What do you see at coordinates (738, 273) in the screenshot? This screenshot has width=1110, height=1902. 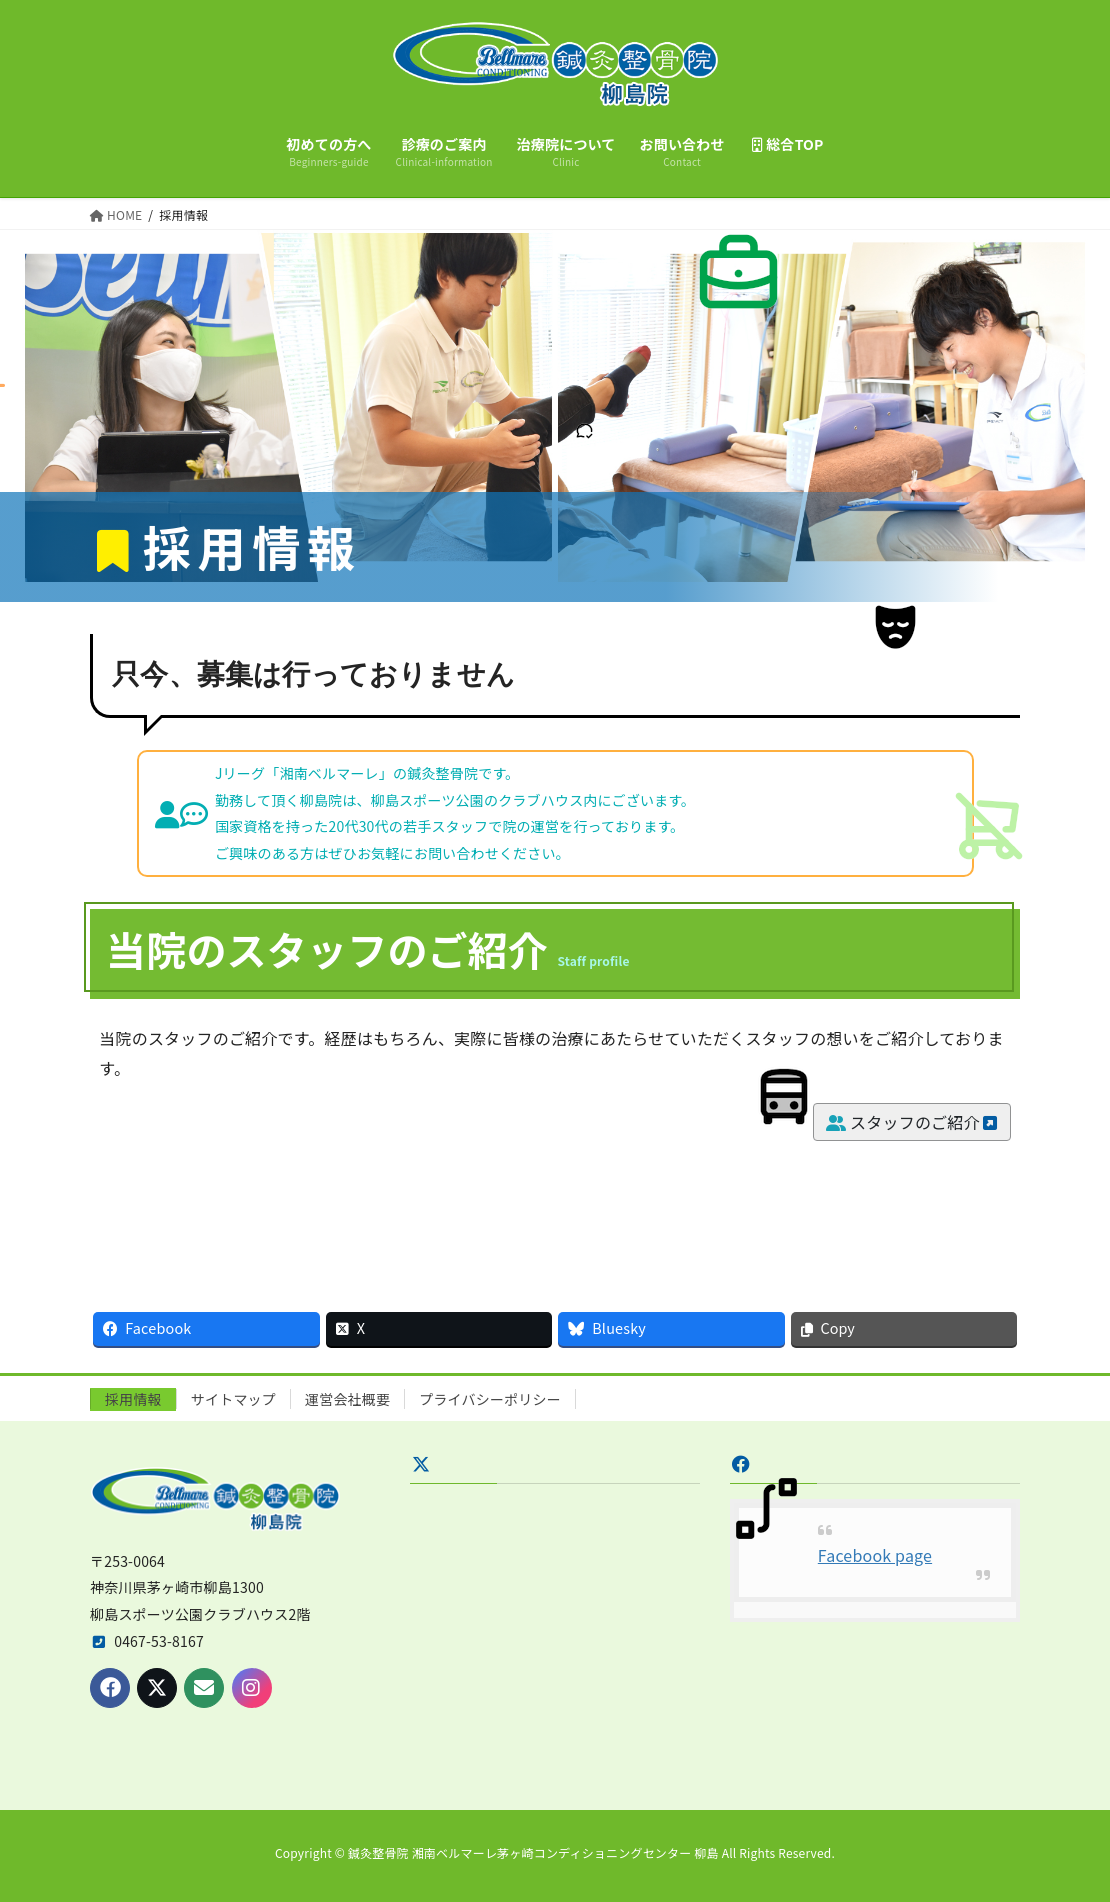 I see `access work or business-related content` at bounding box center [738, 273].